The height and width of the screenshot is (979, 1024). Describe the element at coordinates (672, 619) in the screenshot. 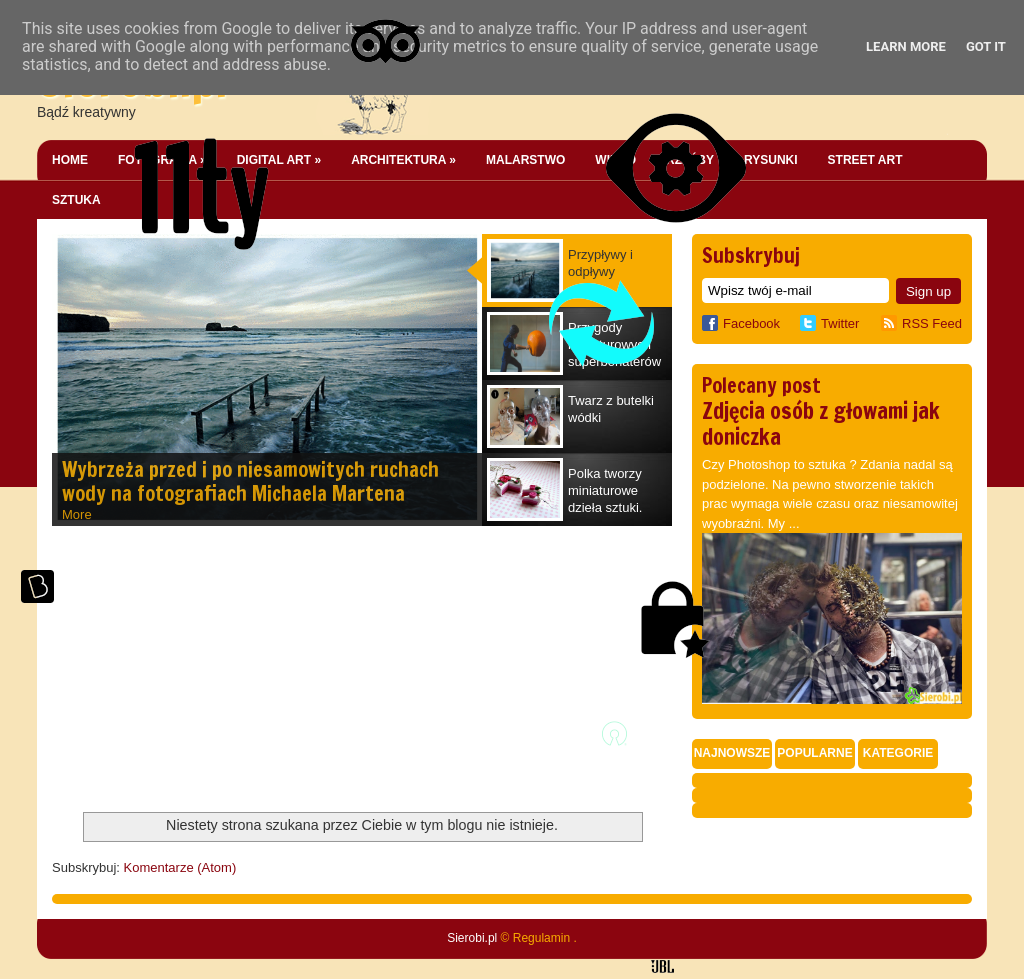

I see `mark a security setting as favorite` at that location.